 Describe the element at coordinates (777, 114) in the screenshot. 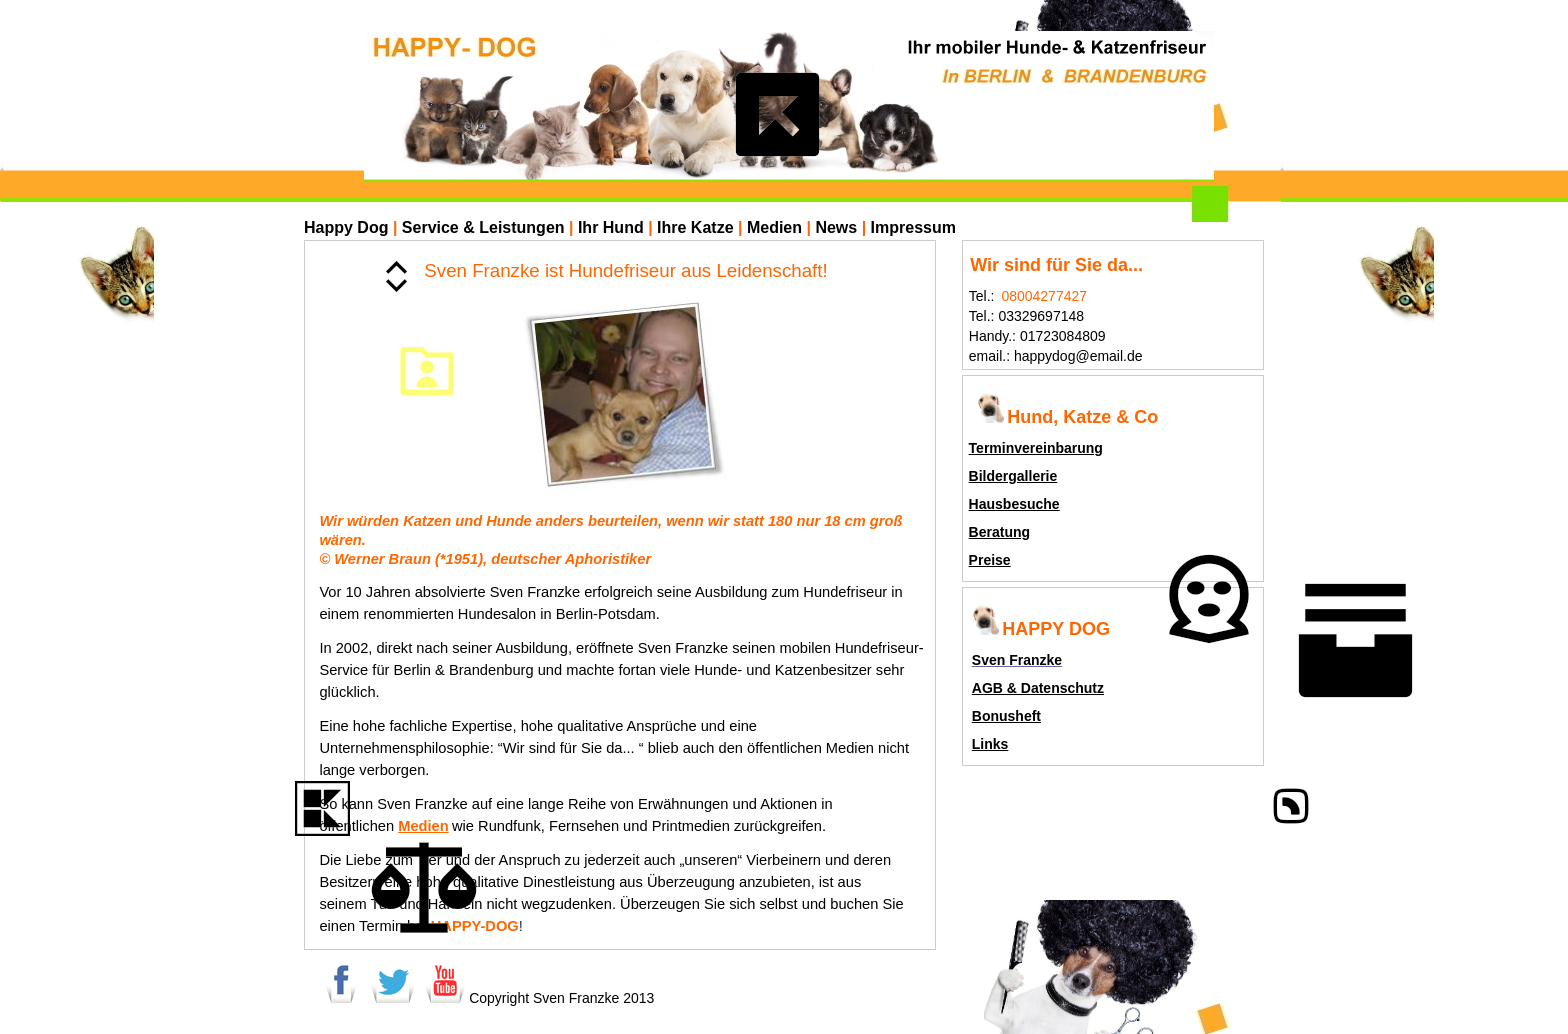

I see `navigate back to previous section` at that location.